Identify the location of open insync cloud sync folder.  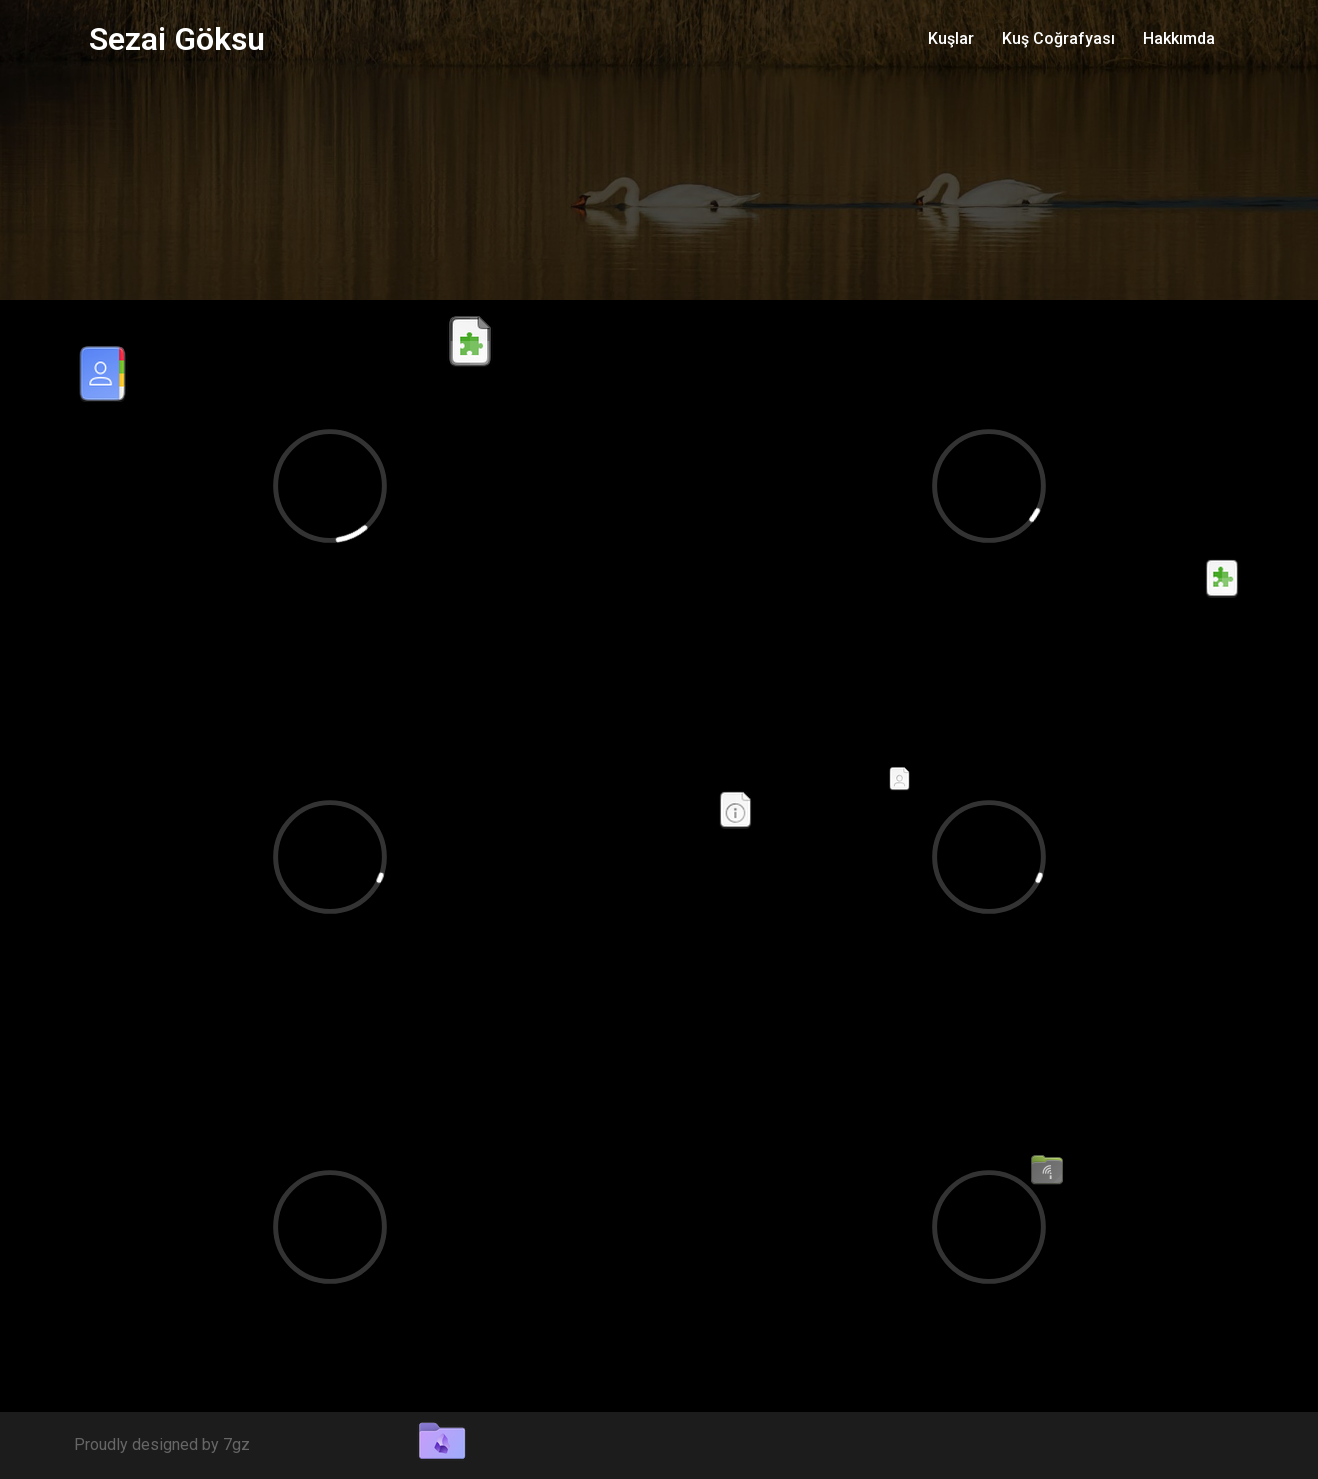
(1047, 1169).